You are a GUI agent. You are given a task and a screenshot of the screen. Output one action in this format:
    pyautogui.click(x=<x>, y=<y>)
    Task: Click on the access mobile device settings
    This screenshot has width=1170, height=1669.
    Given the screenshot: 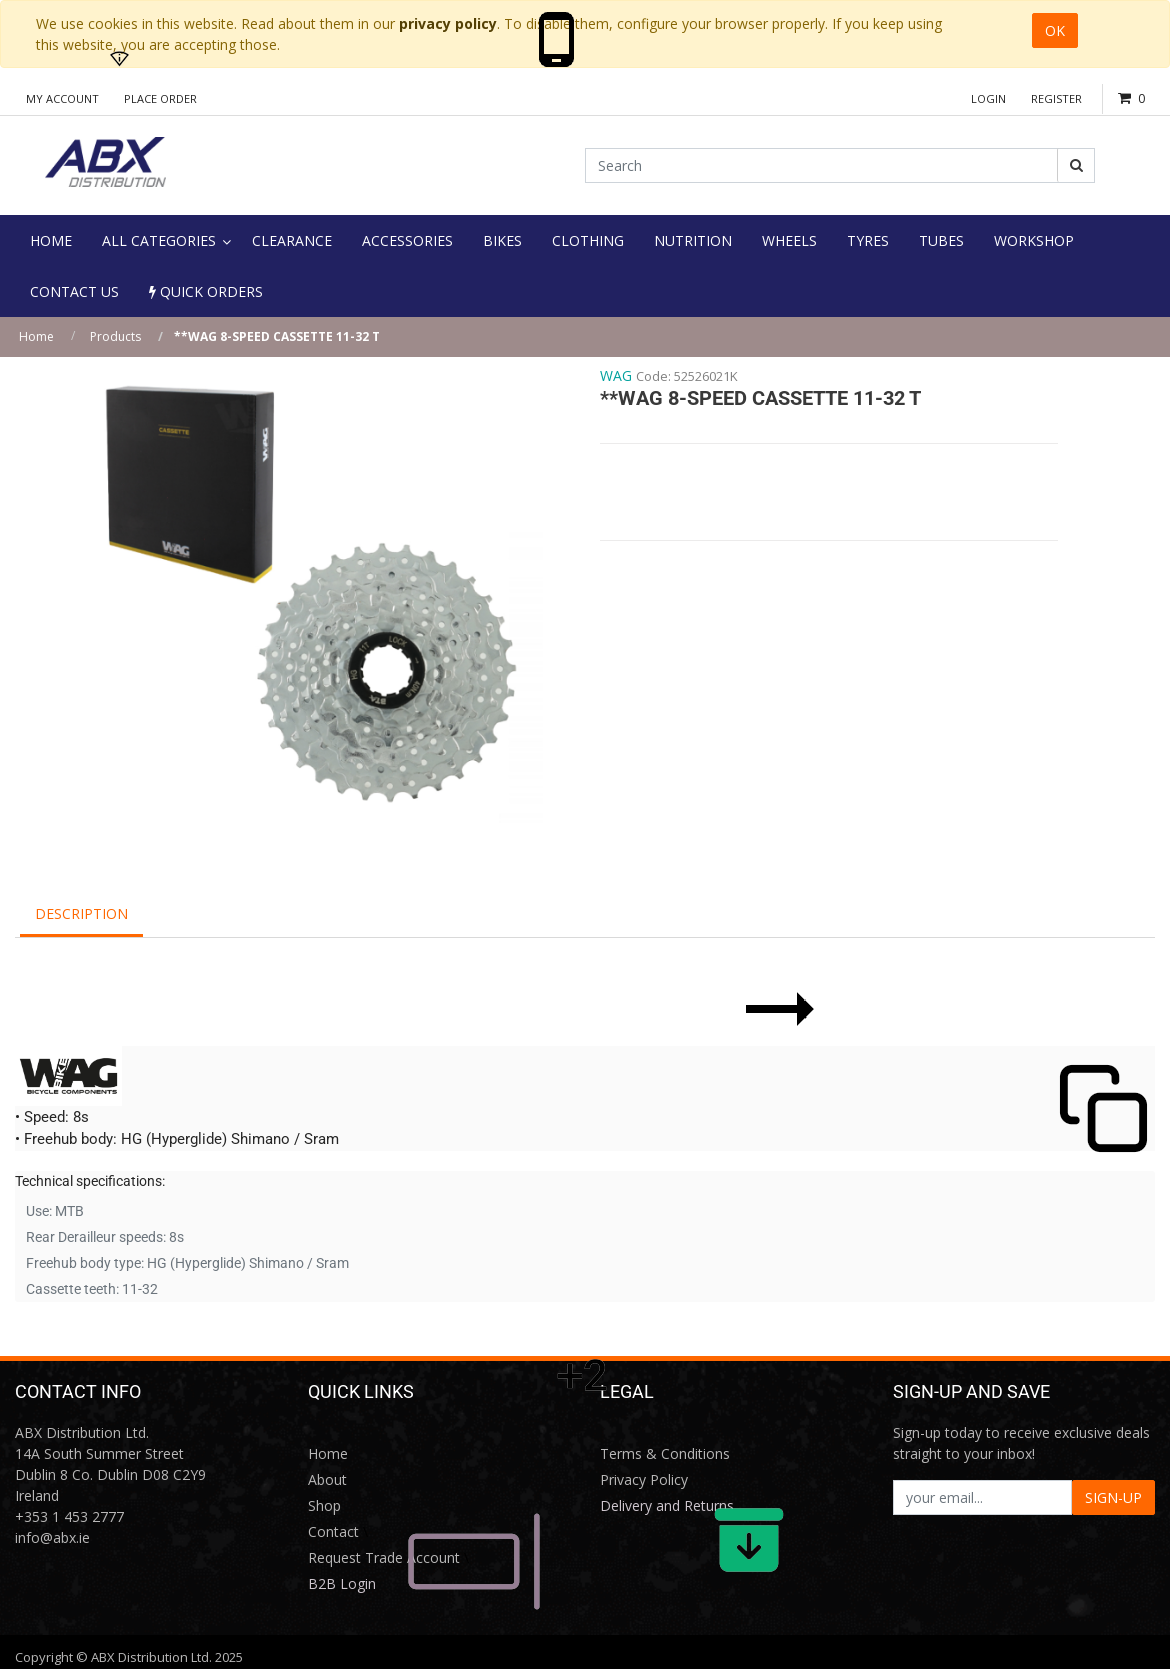 What is the action you would take?
    pyautogui.click(x=556, y=39)
    